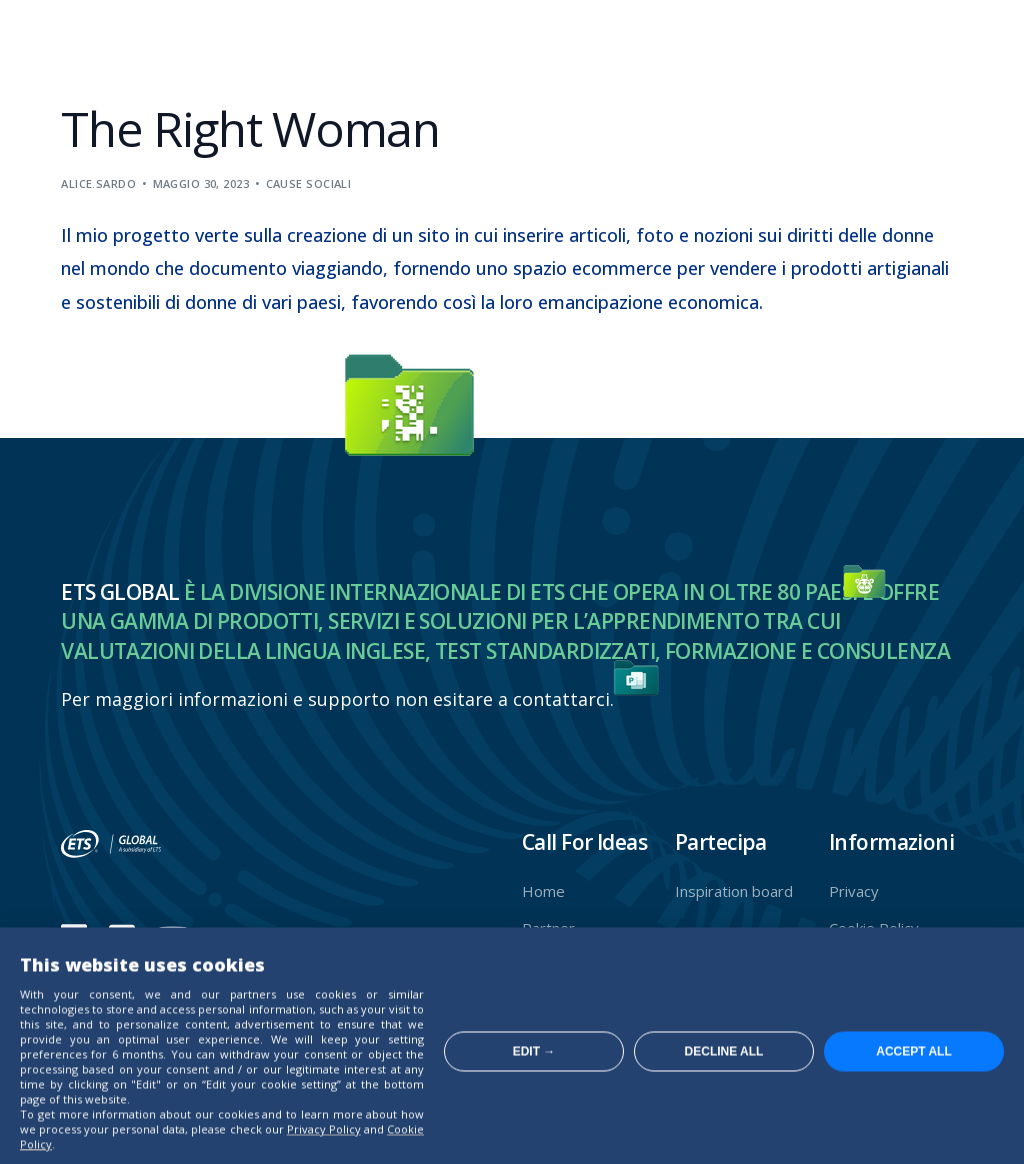  Describe the element at coordinates (864, 582) in the screenshot. I see `open your Game Jolt games folder` at that location.